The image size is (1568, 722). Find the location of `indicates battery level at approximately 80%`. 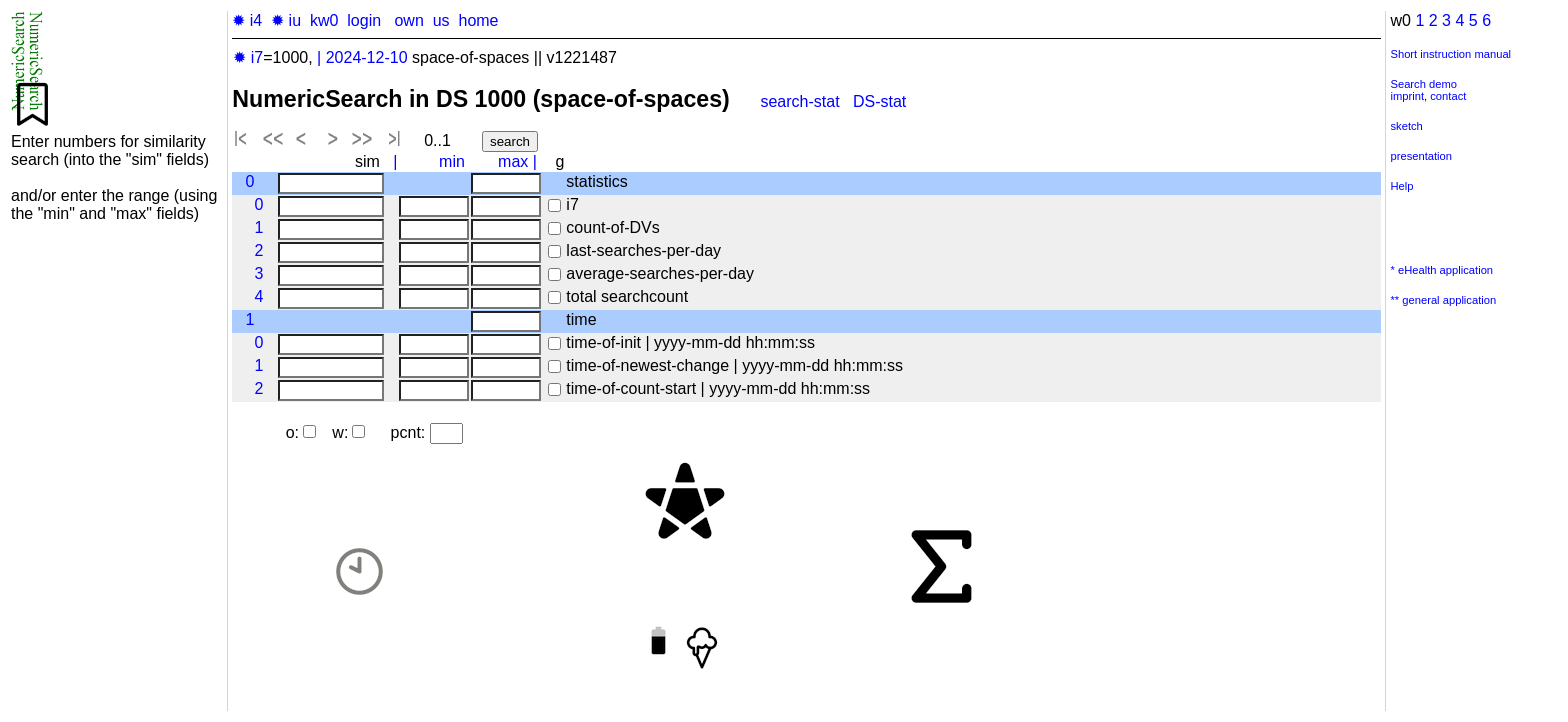

indicates battery level at approximately 80% is located at coordinates (658, 640).